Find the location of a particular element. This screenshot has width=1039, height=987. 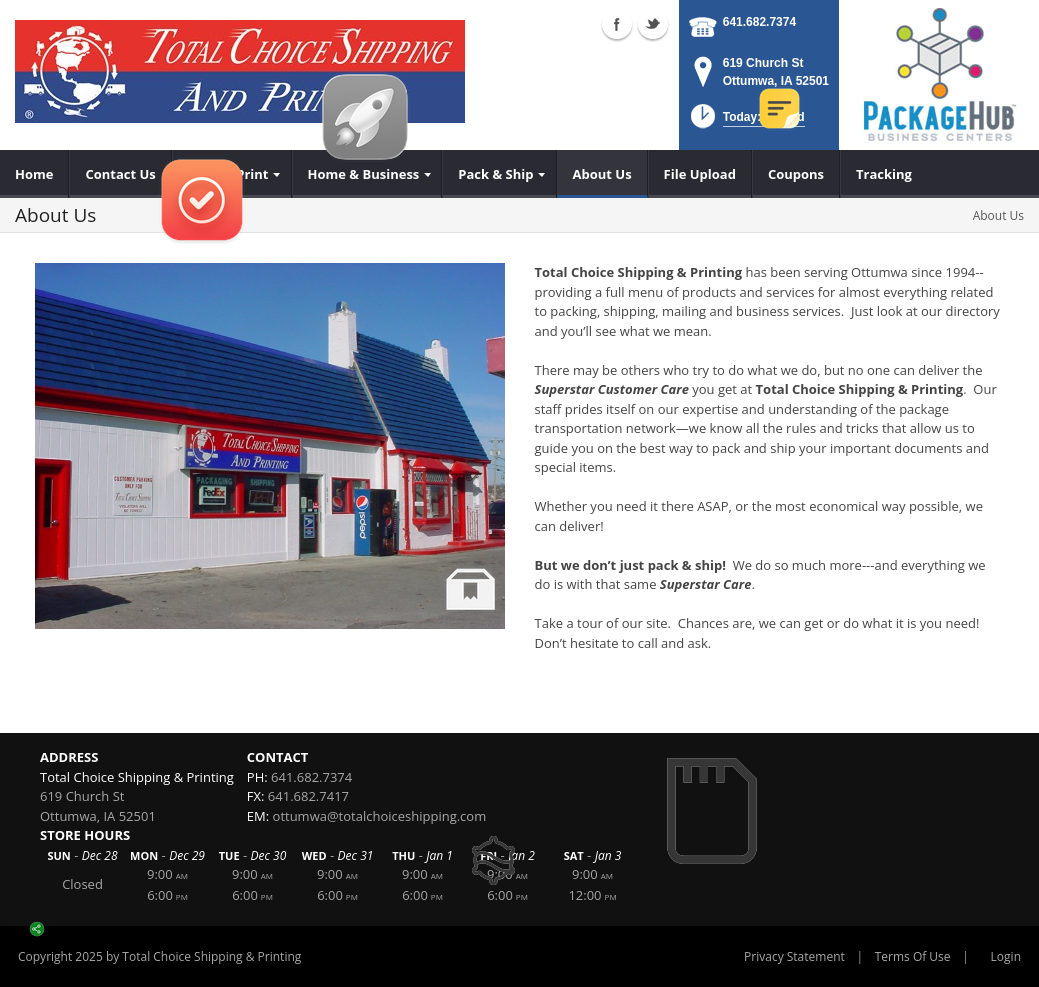

open the games app or game center is located at coordinates (365, 117).